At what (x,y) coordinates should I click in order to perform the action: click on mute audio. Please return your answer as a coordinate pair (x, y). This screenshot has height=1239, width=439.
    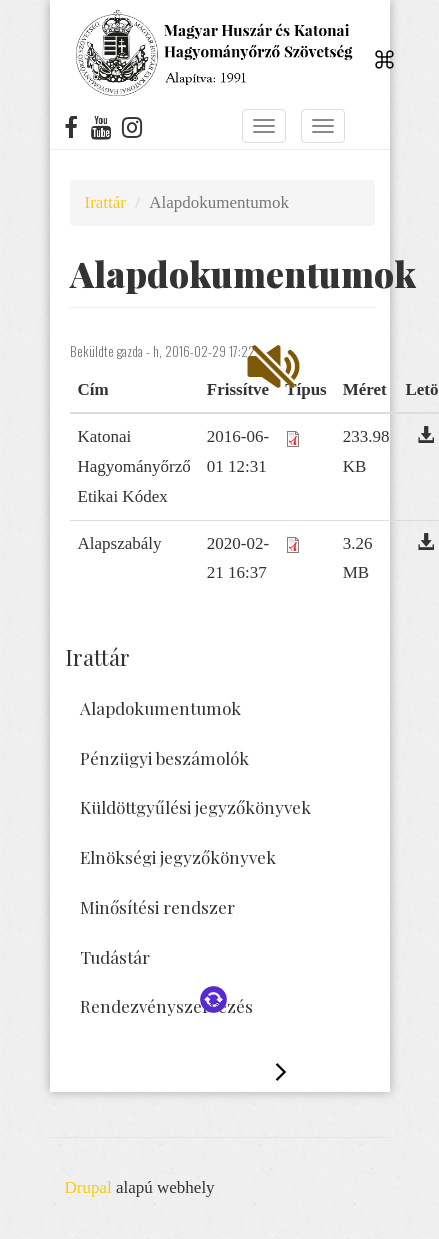
    Looking at the image, I should click on (273, 366).